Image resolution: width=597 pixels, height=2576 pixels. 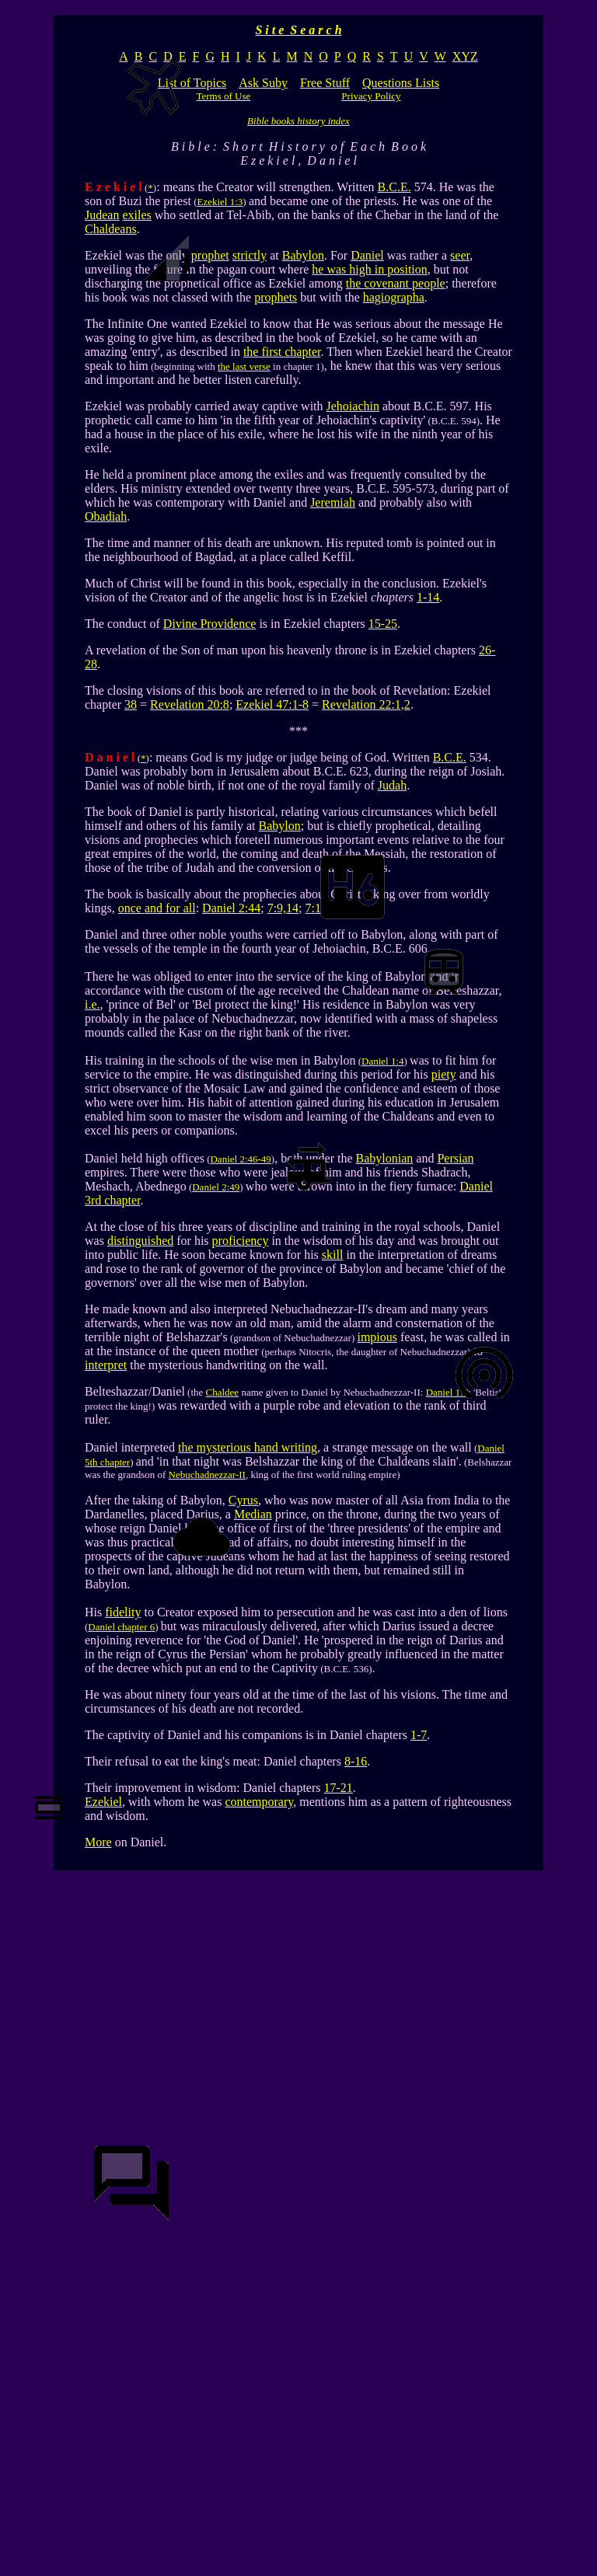 I want to click on view train schedules or routes, so click(x=444, y=973).